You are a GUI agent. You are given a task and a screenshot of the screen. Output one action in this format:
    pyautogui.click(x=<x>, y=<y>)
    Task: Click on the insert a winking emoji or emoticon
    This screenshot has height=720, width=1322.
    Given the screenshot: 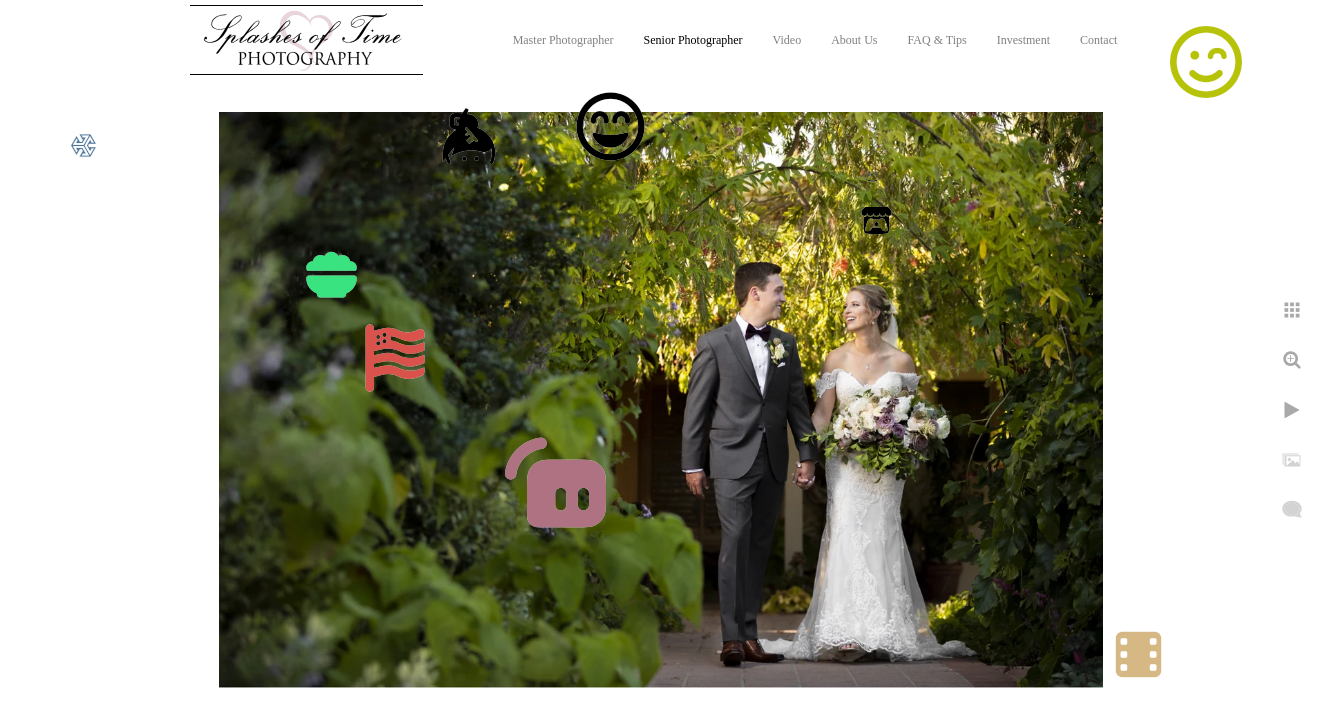 What is the action you would take?
    pyautogui.click(x=1206, y=62)
    